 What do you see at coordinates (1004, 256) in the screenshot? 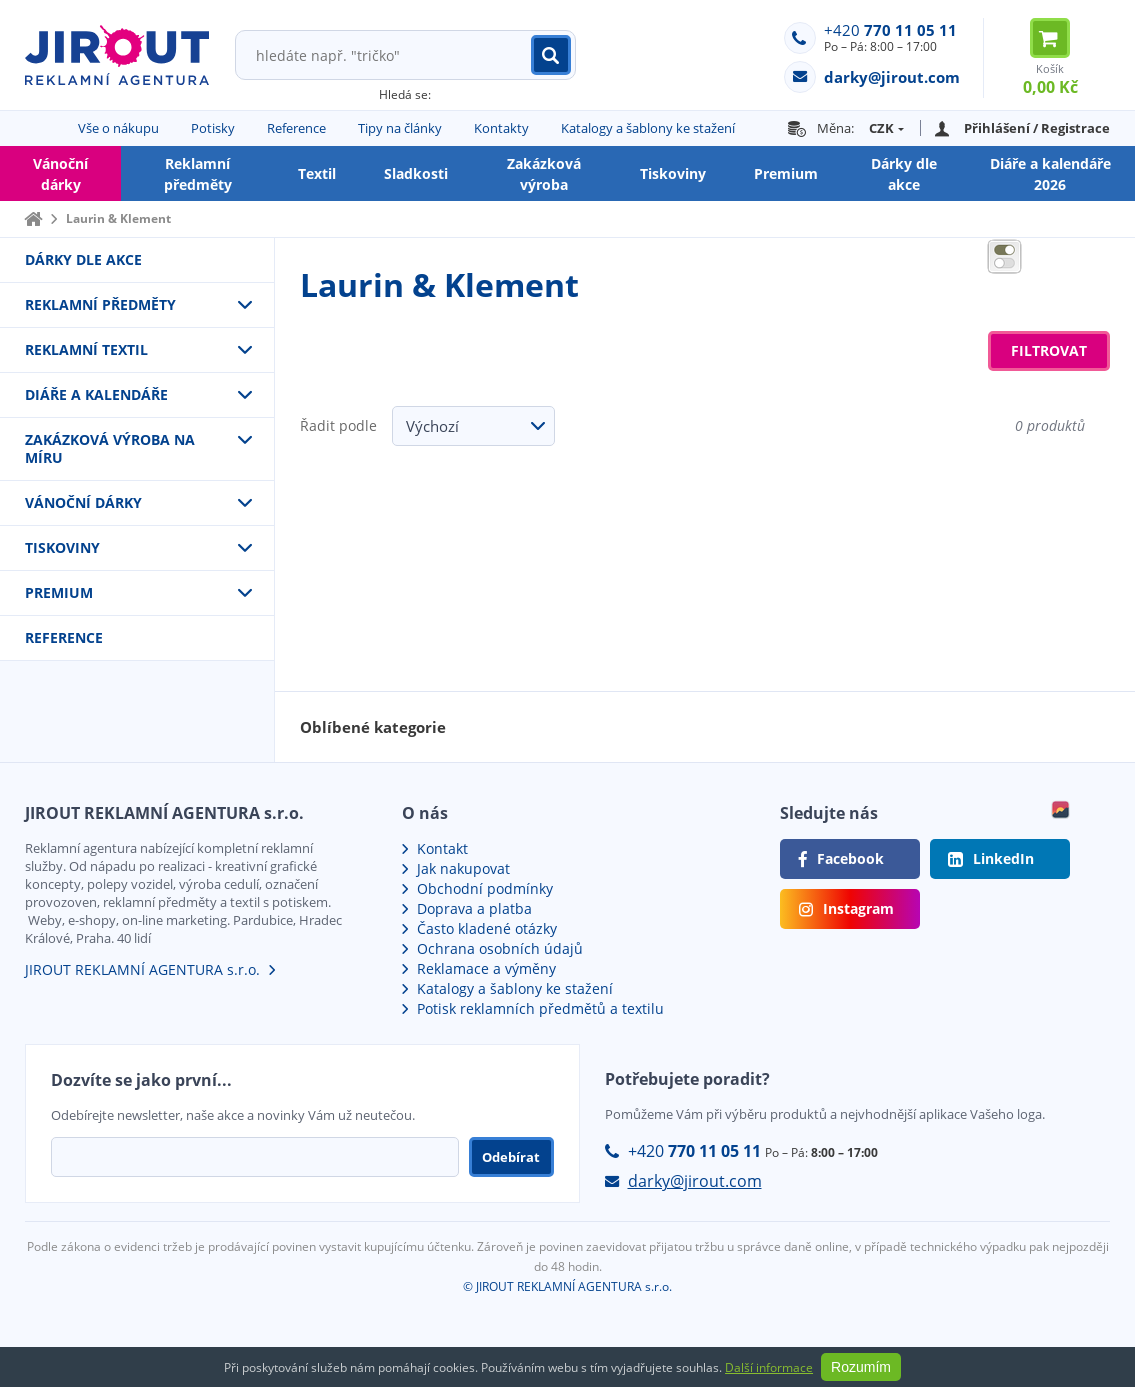
I see `open unity tweak tool settings` at bounding box center [1004, 256].